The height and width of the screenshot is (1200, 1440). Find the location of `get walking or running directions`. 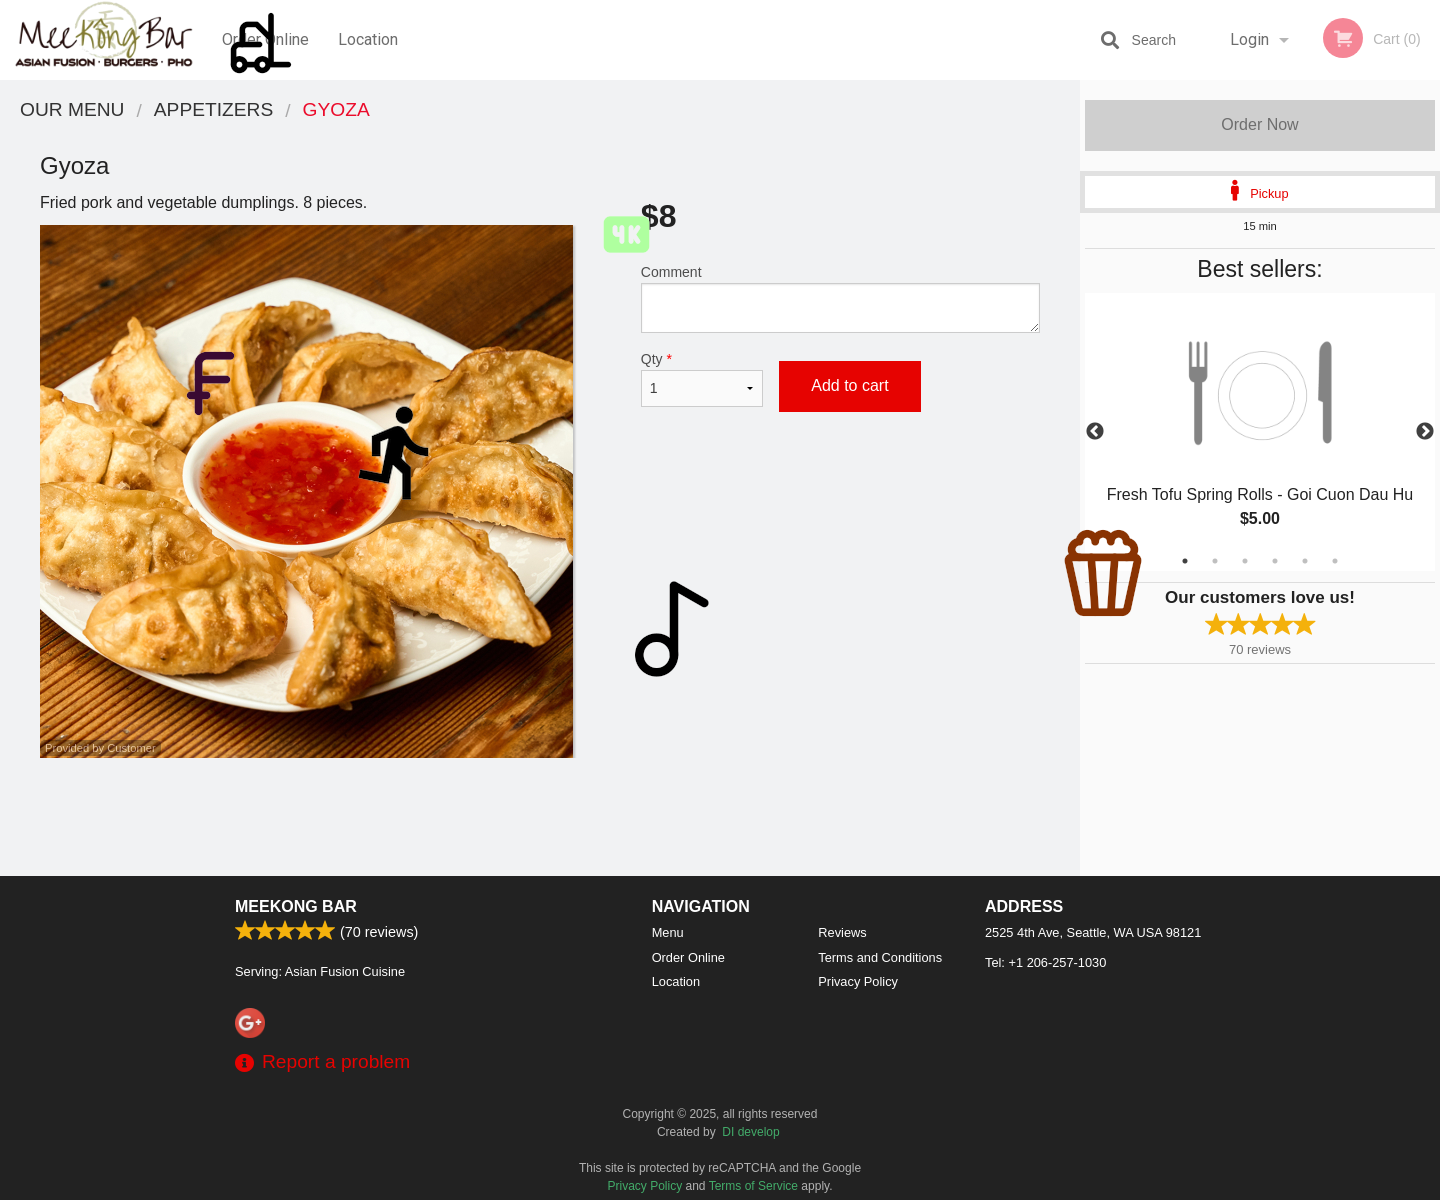

get walking or running directions is located at coordinates (398, 452).